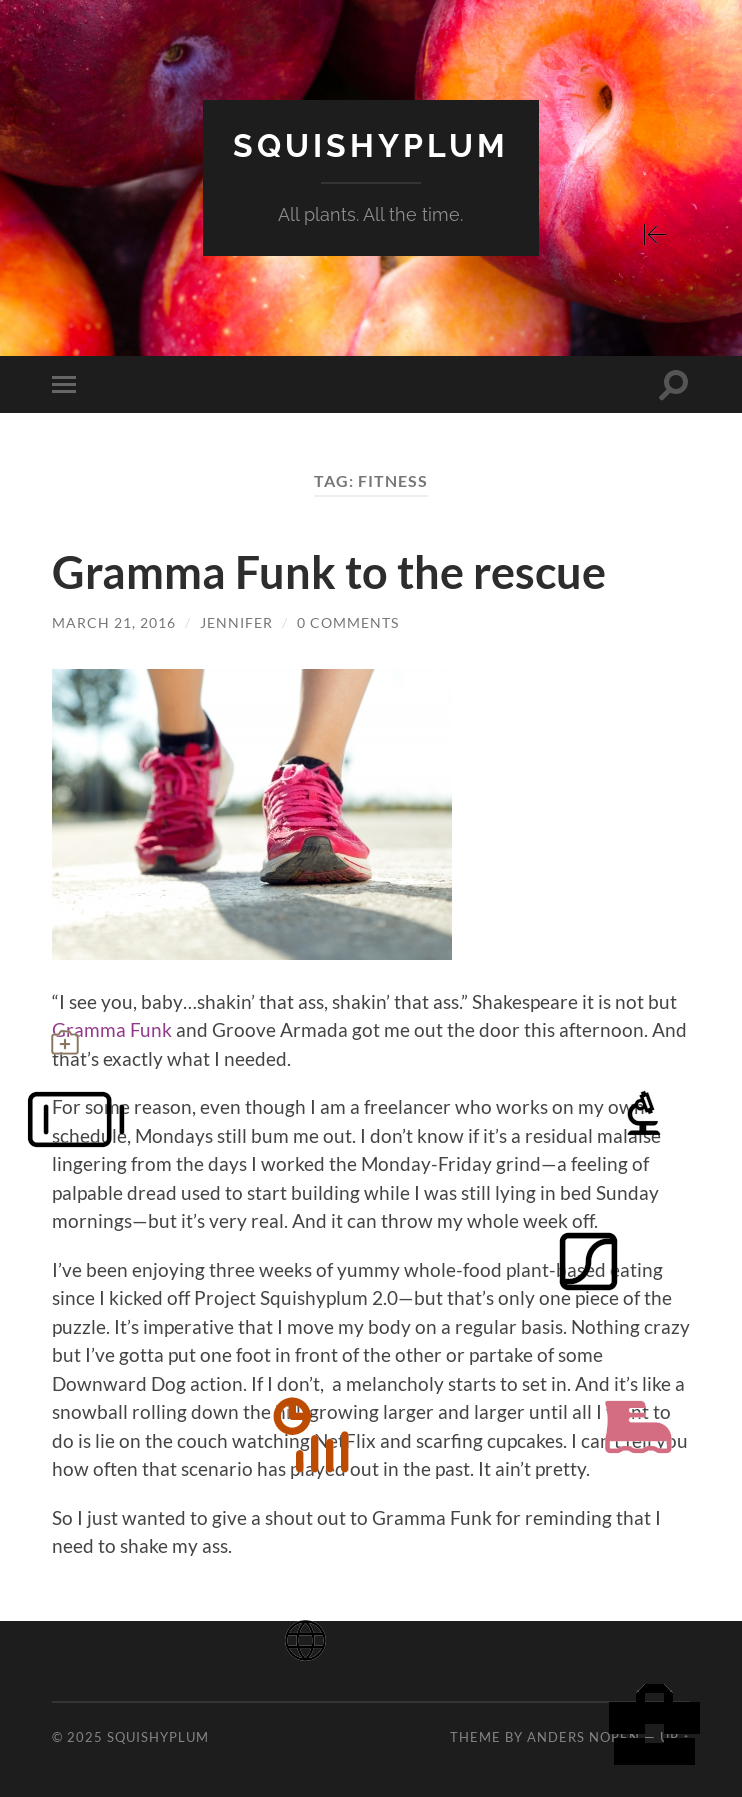 This screenshot has height=1797, width=742. What do you see at coordinates (74, 1119) in the screenshot?
I see `indicates low battery level` at bounding box center [74, 1119].